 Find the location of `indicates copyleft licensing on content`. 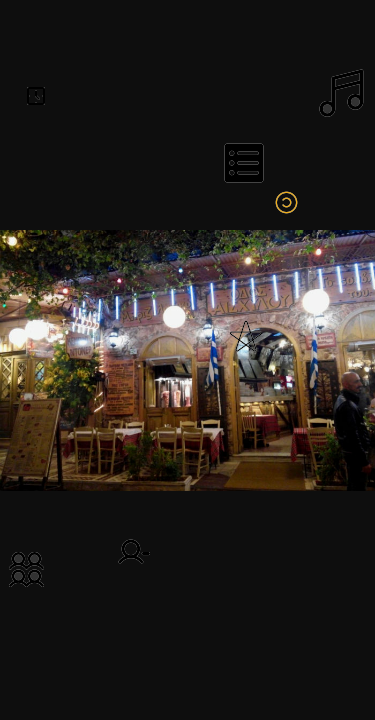

indicates copyleft licensing on content is located at coordinates (286, 202).